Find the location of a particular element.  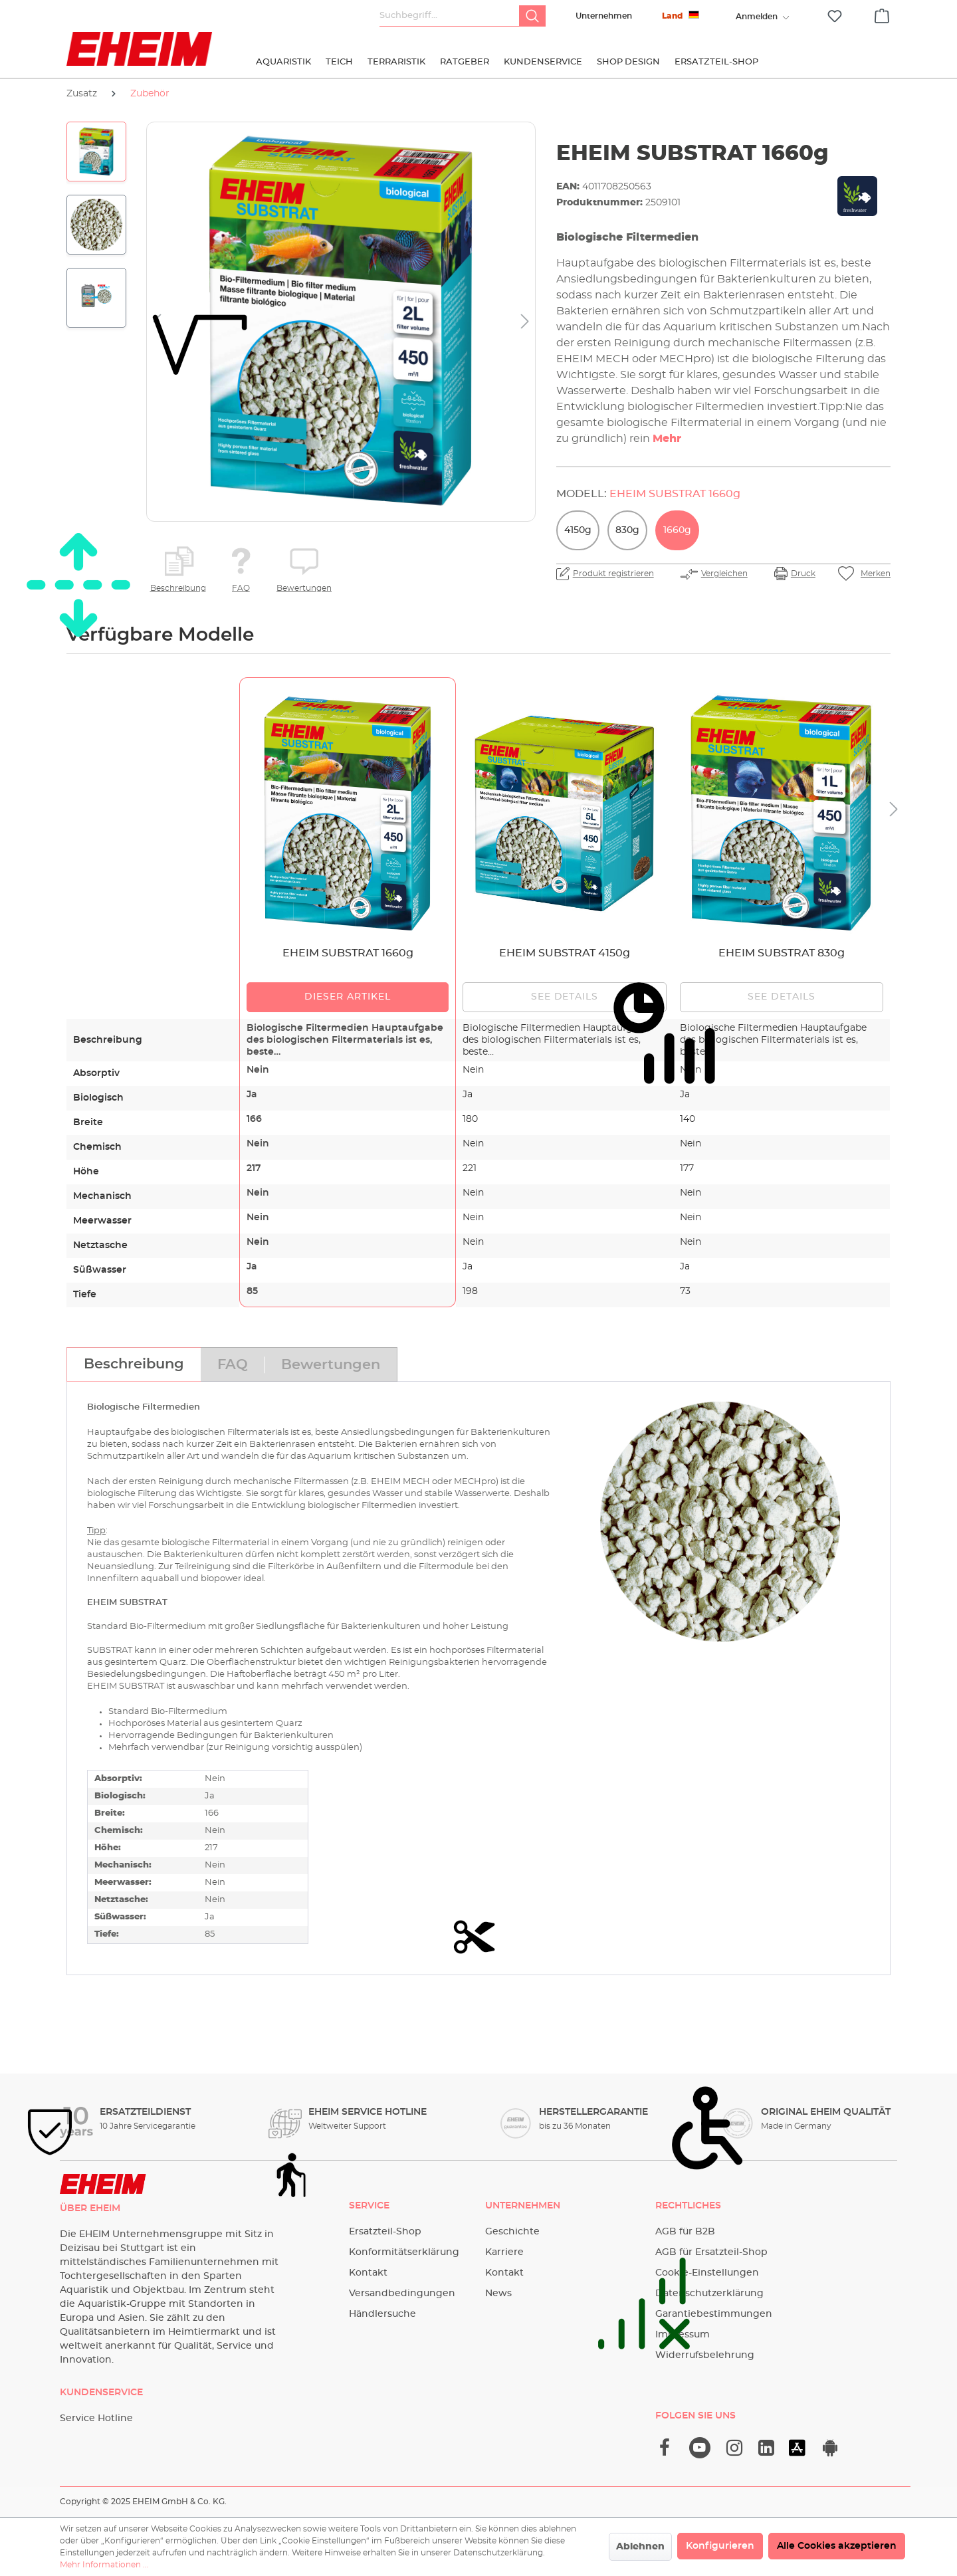

cut selected content is located at coordinates (473, 1937).